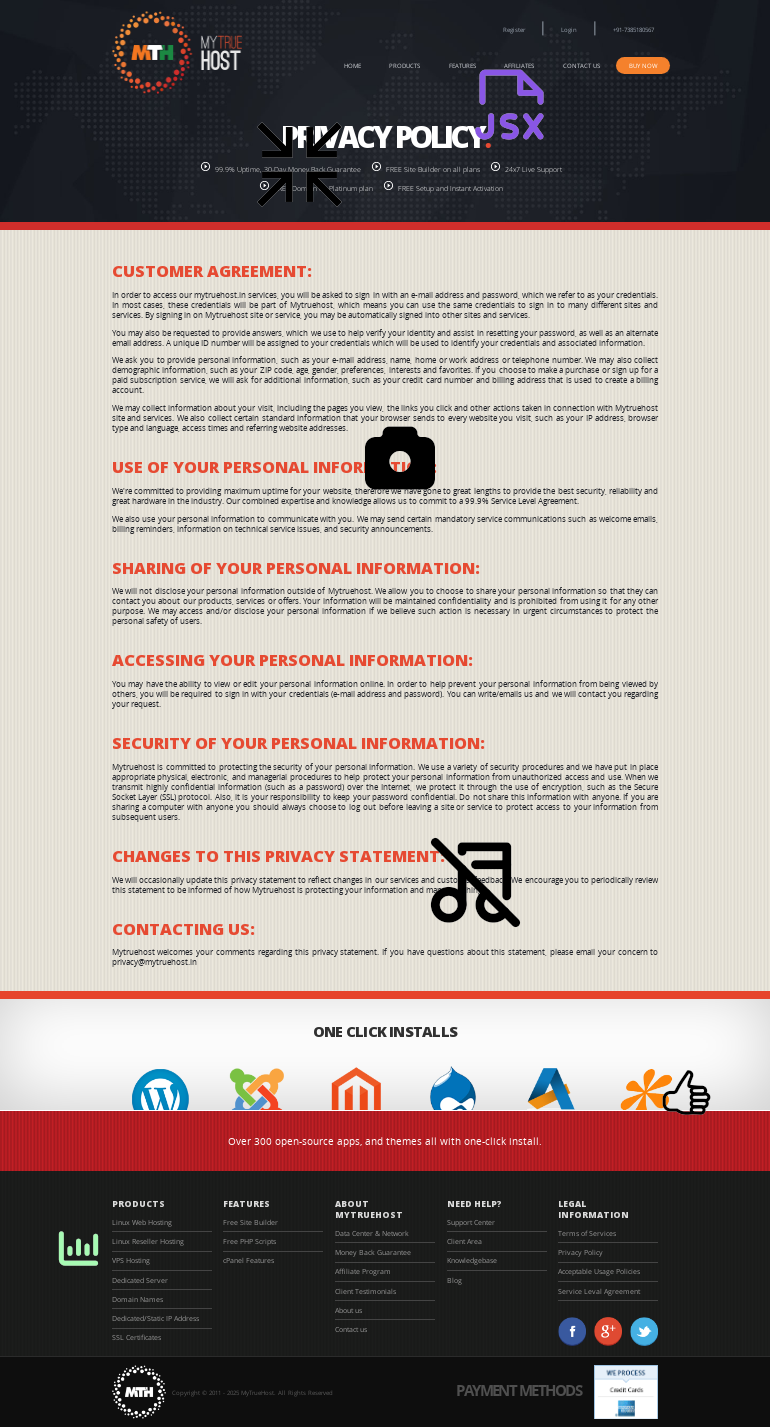 This screenshot has width=770, height=1427. I want to click on mute or disable music playback, so click(475, 882).